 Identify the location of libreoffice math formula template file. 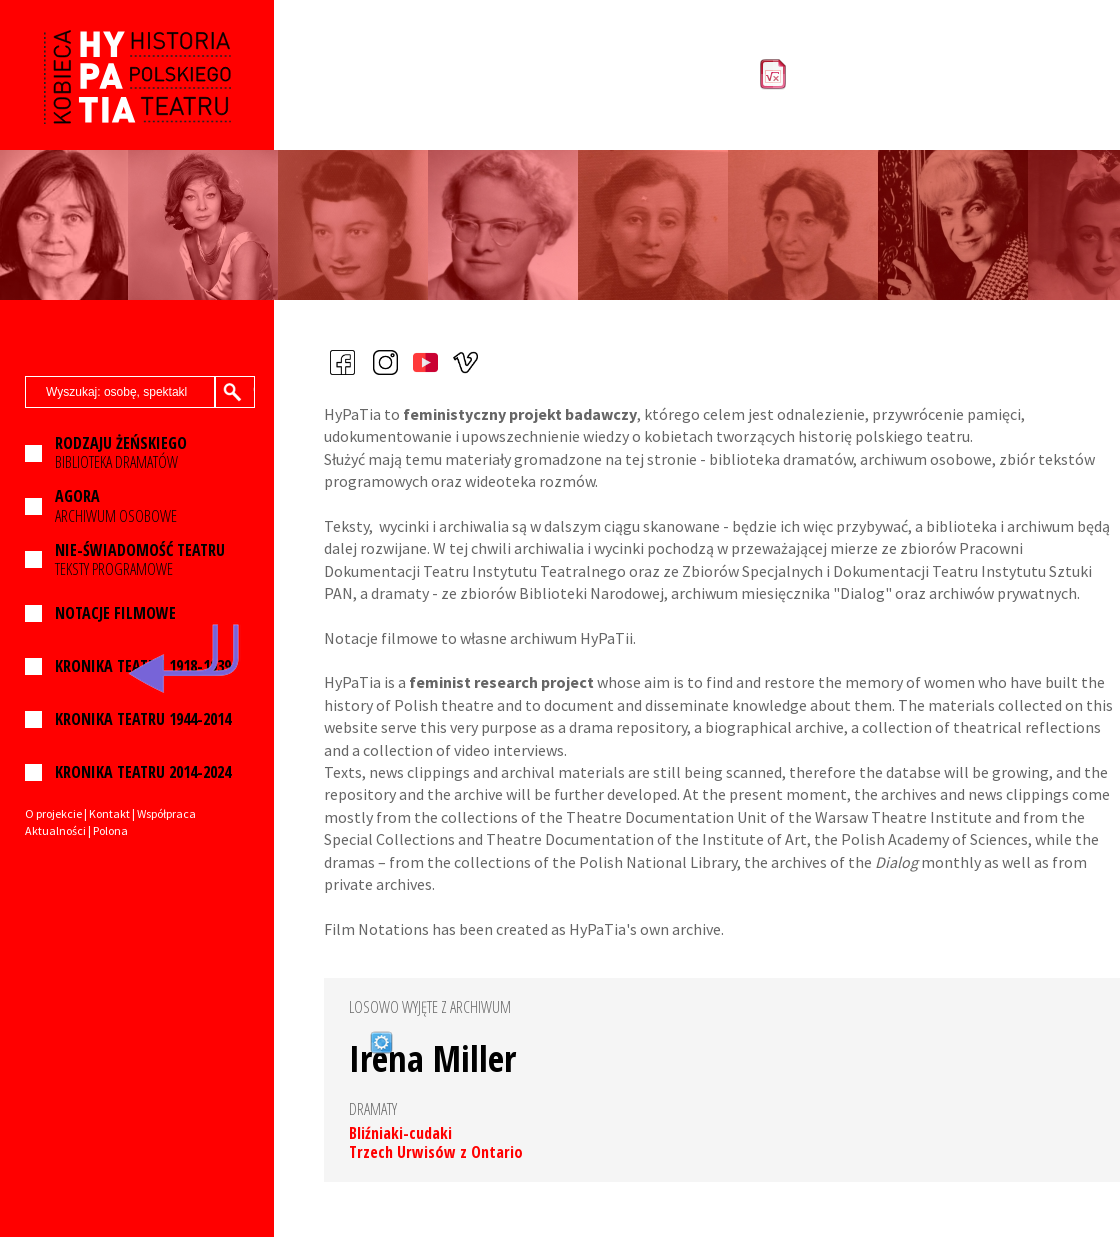
(773, 74).